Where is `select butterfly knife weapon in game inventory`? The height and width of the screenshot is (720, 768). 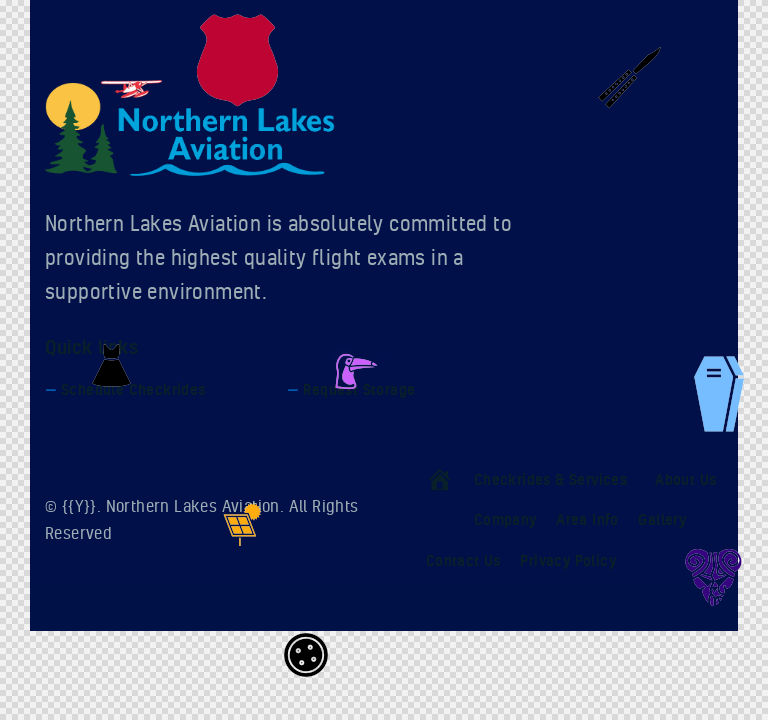 select butterfly knife weapon in game inventory is located at coordinates (629, 77).